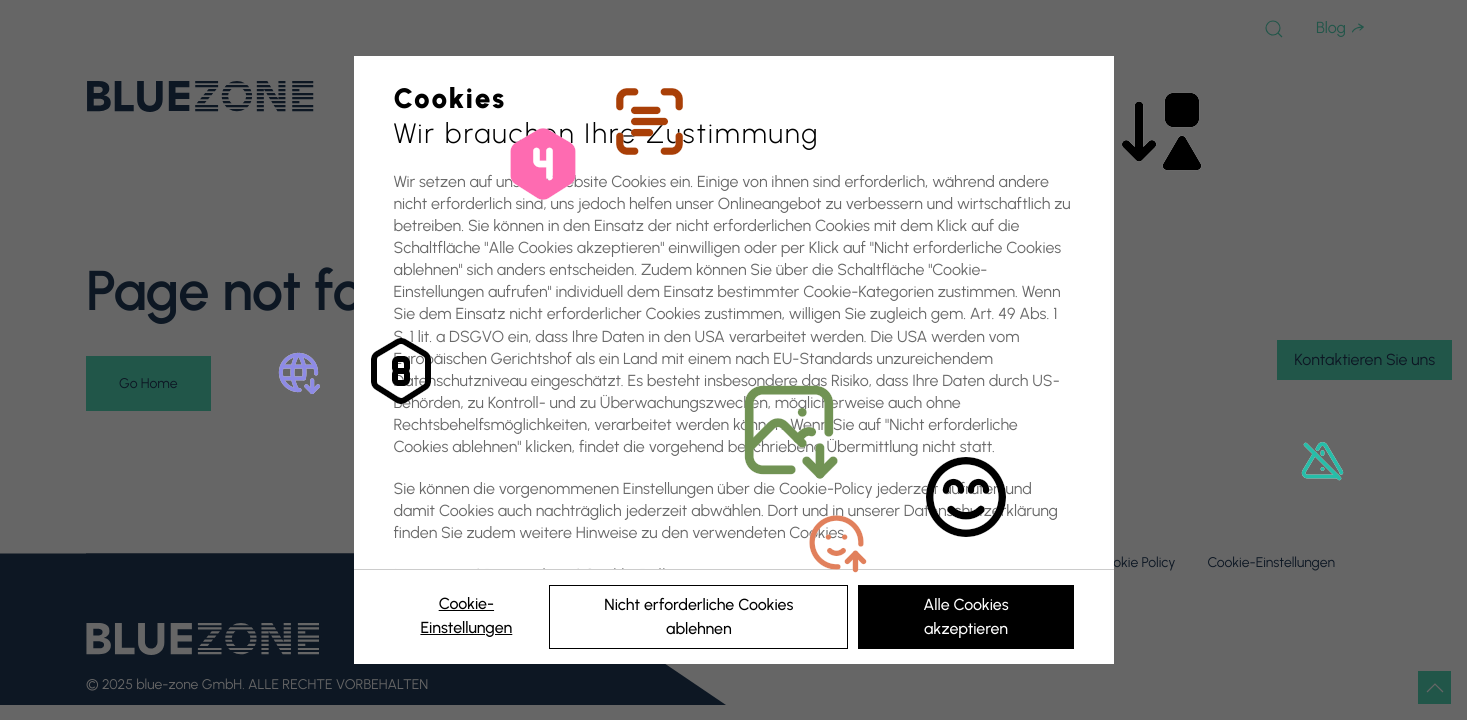 This screenshot has height=720, width=1467. Describe the element at coordinates (401, 371) in the screenshot. I see `indicates step 8 in a multi-step process` at that location.